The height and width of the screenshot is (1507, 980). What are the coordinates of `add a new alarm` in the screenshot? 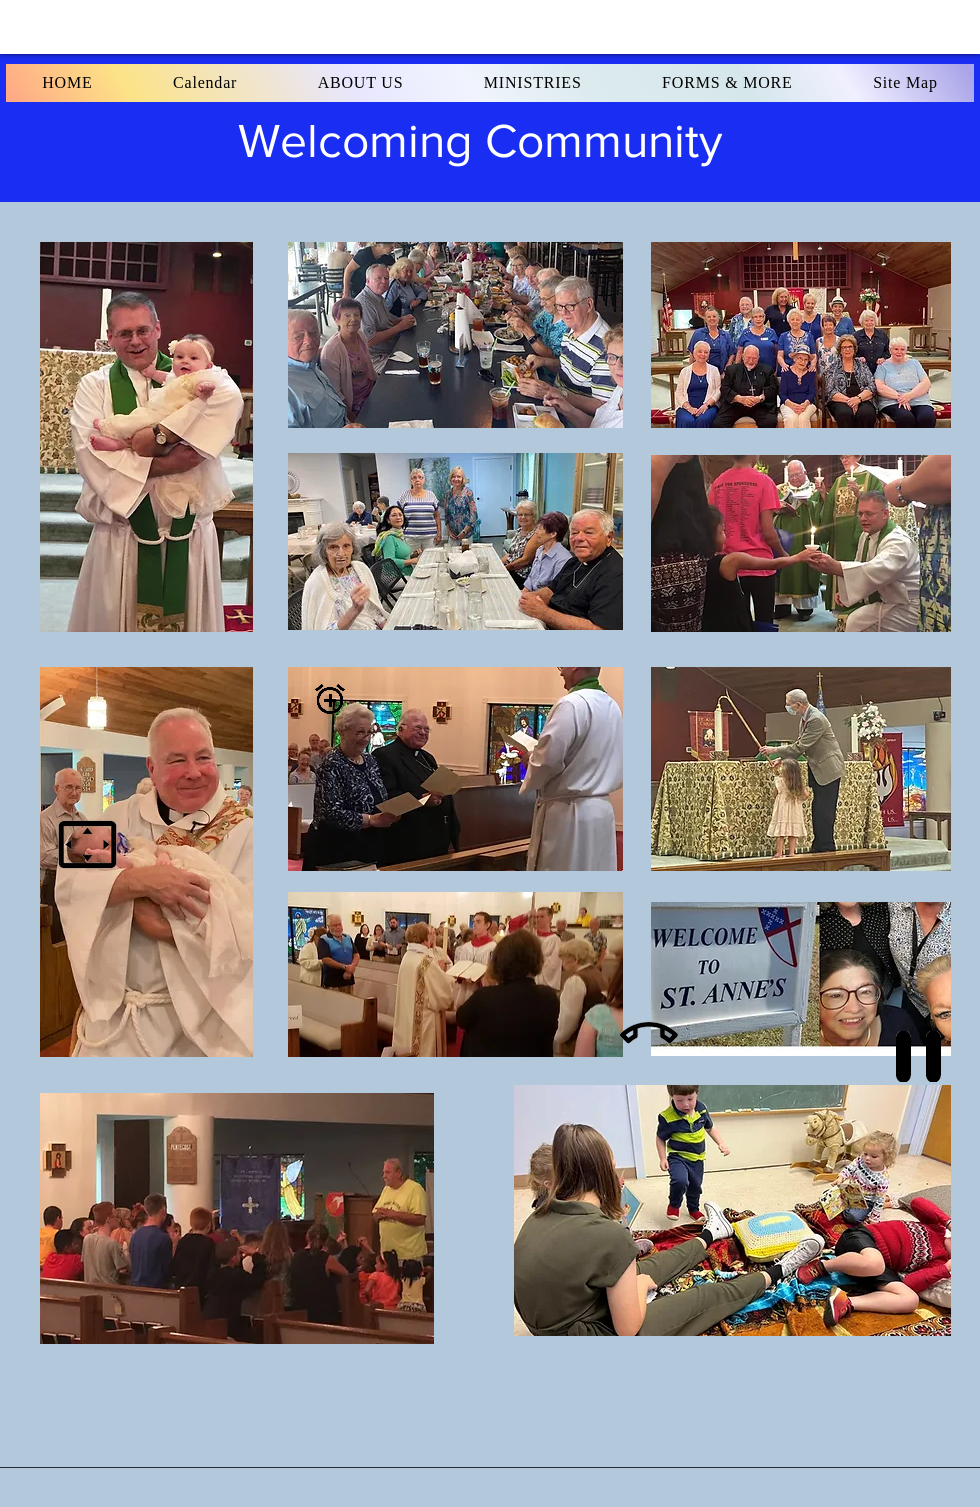 It's located at (330, 699).